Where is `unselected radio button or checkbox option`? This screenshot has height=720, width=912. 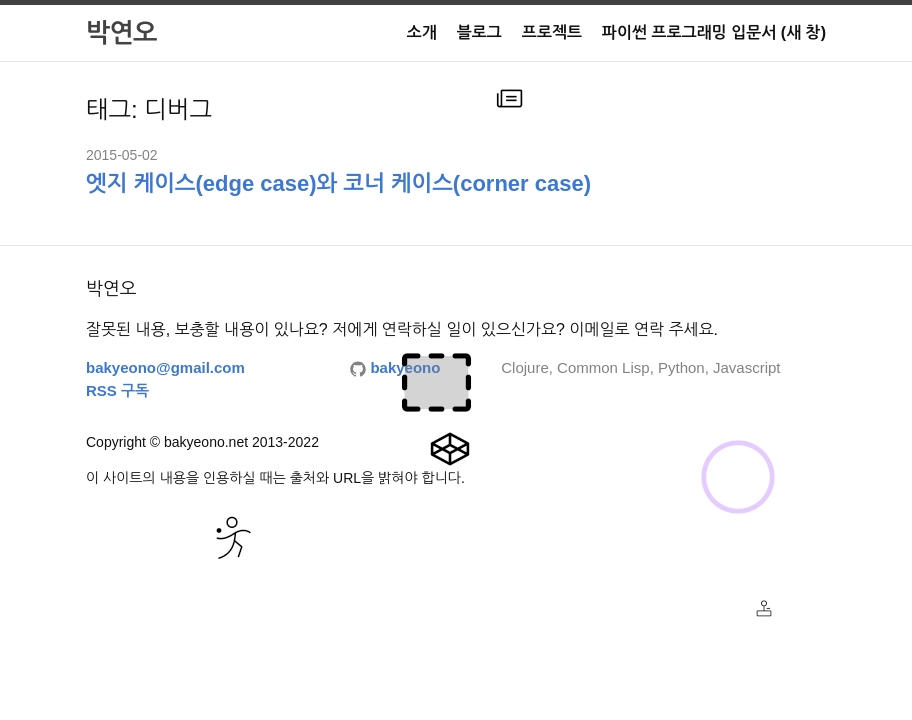 unselected radio button or checkbox option is located at coordinates (738, 477).